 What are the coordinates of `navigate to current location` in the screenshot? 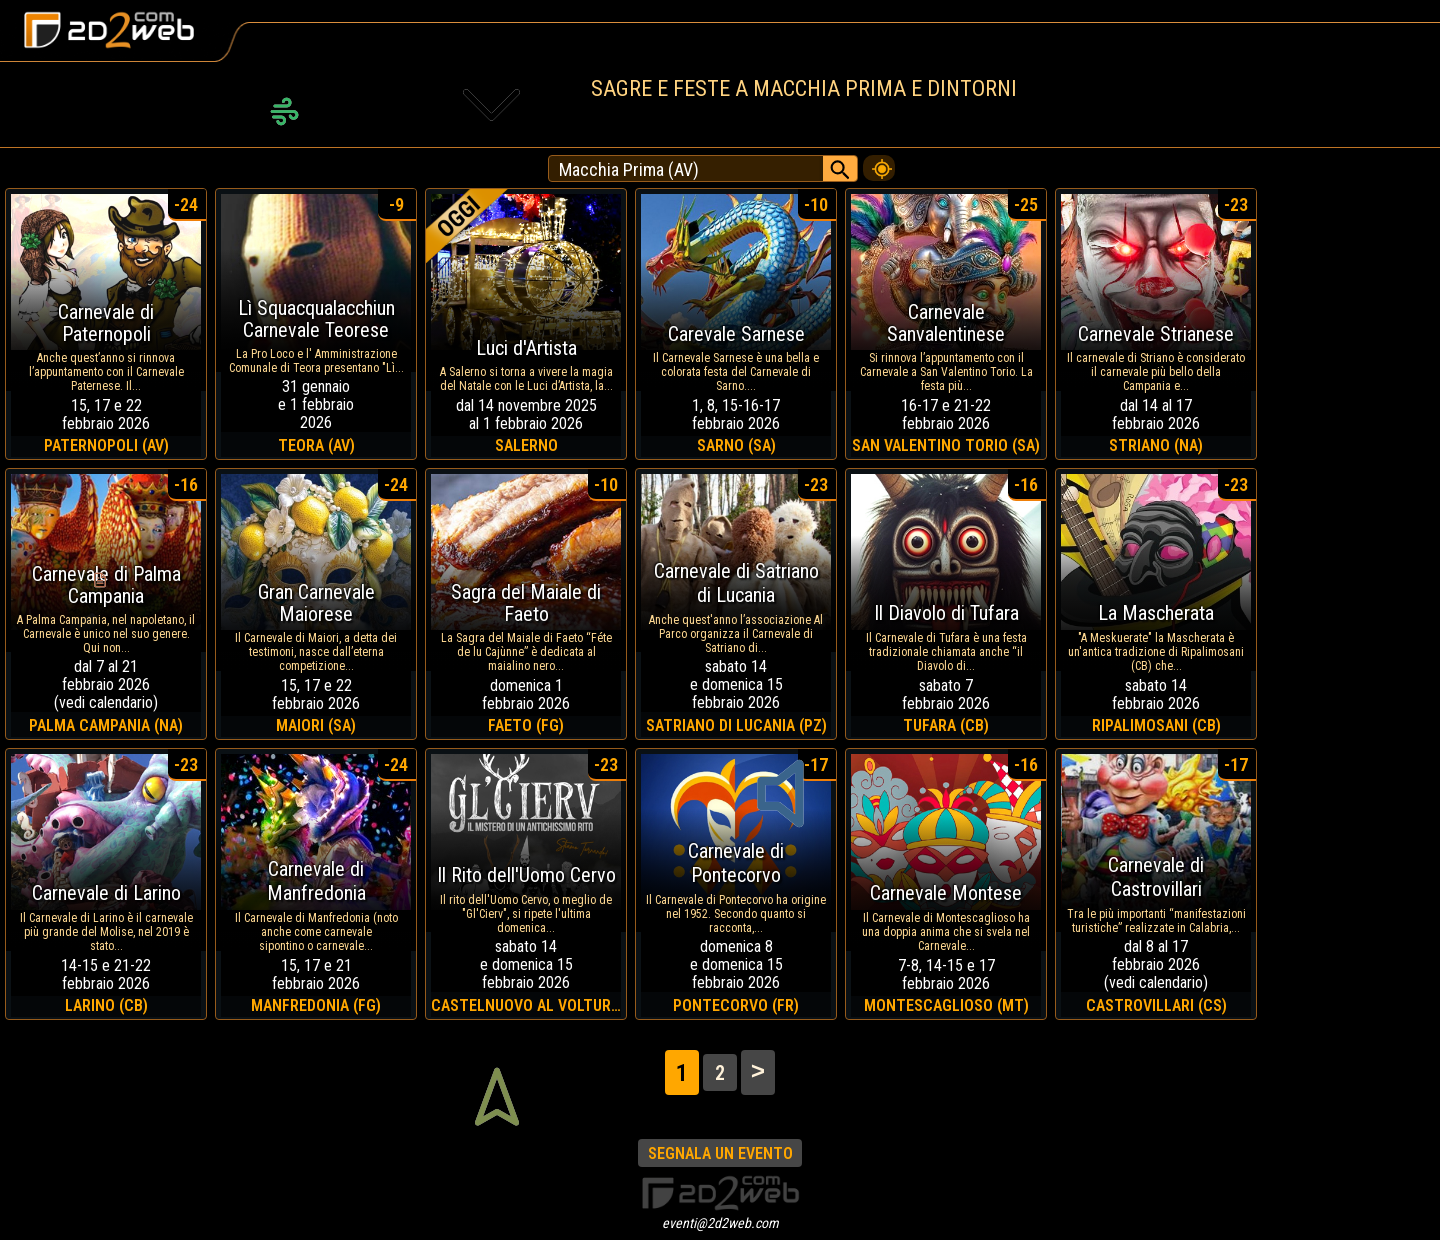 It's located at (497, 1098).